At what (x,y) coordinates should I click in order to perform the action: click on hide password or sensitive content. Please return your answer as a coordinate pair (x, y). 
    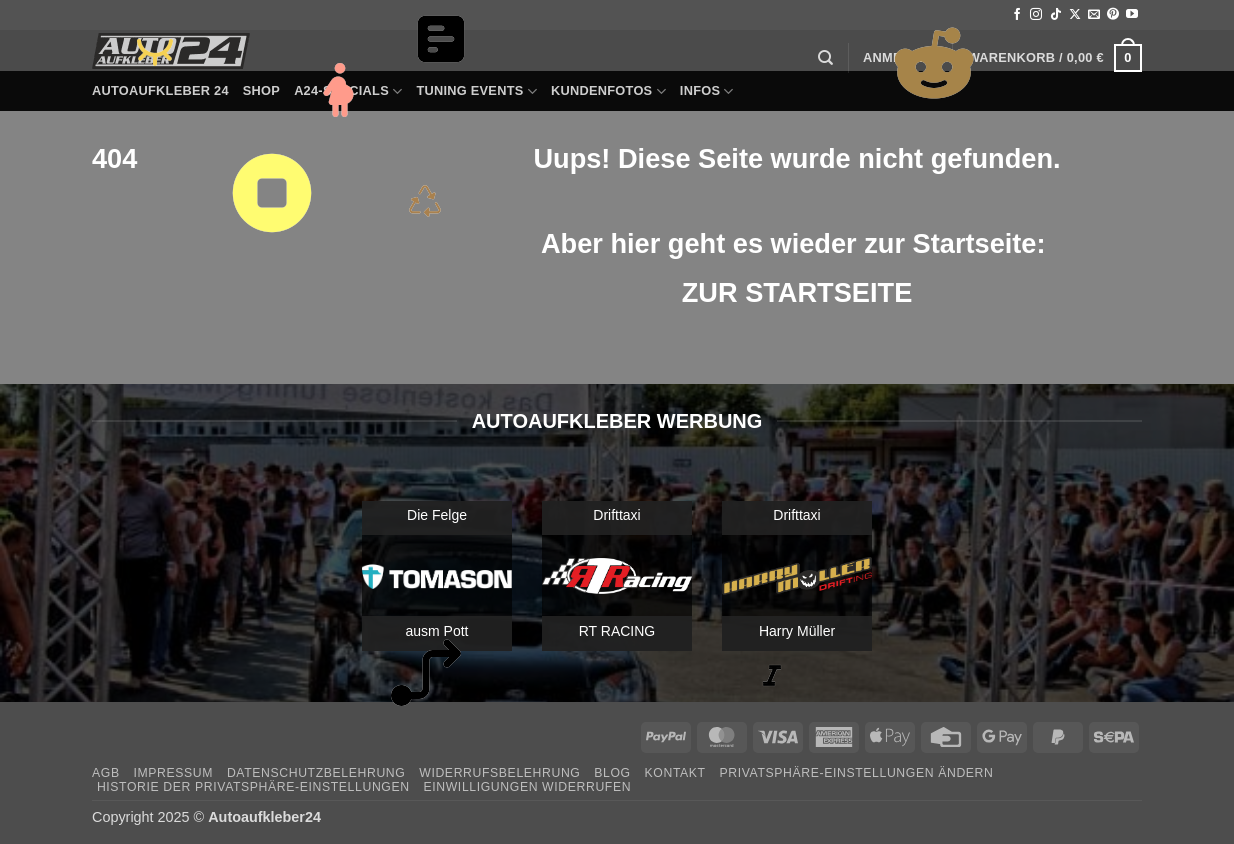
    Looking at the image, I should click on (155, 50).